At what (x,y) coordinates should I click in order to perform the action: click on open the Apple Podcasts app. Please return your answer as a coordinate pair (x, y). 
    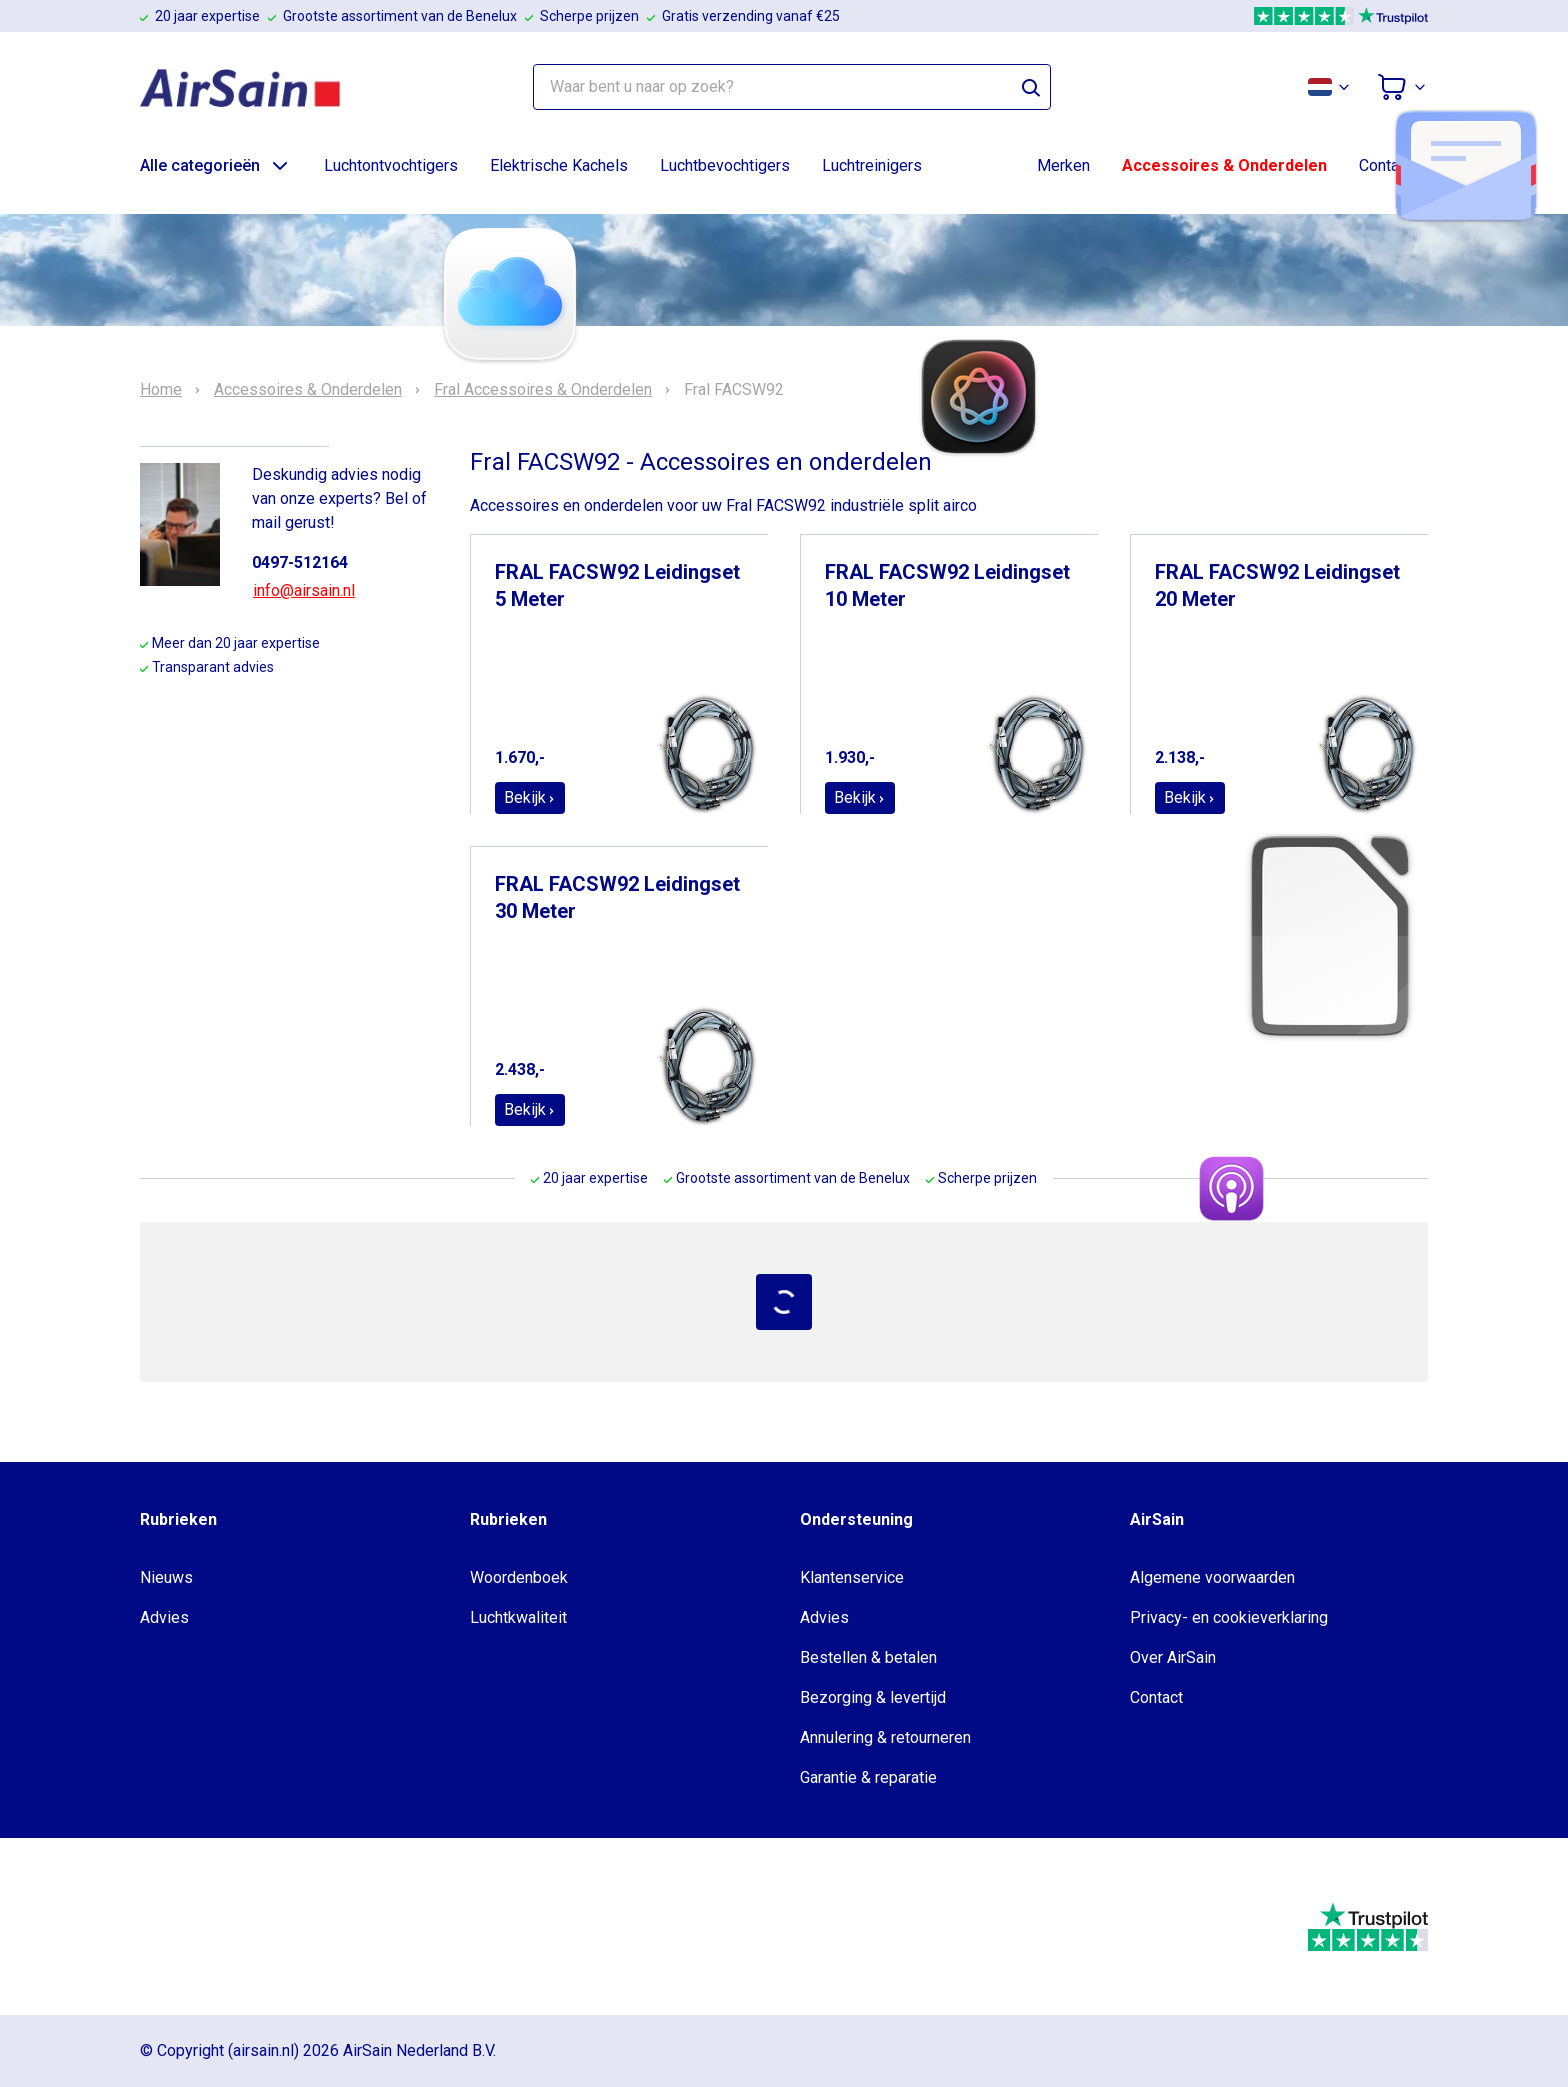
    Looking at the image, I should click on (1231, 1188).